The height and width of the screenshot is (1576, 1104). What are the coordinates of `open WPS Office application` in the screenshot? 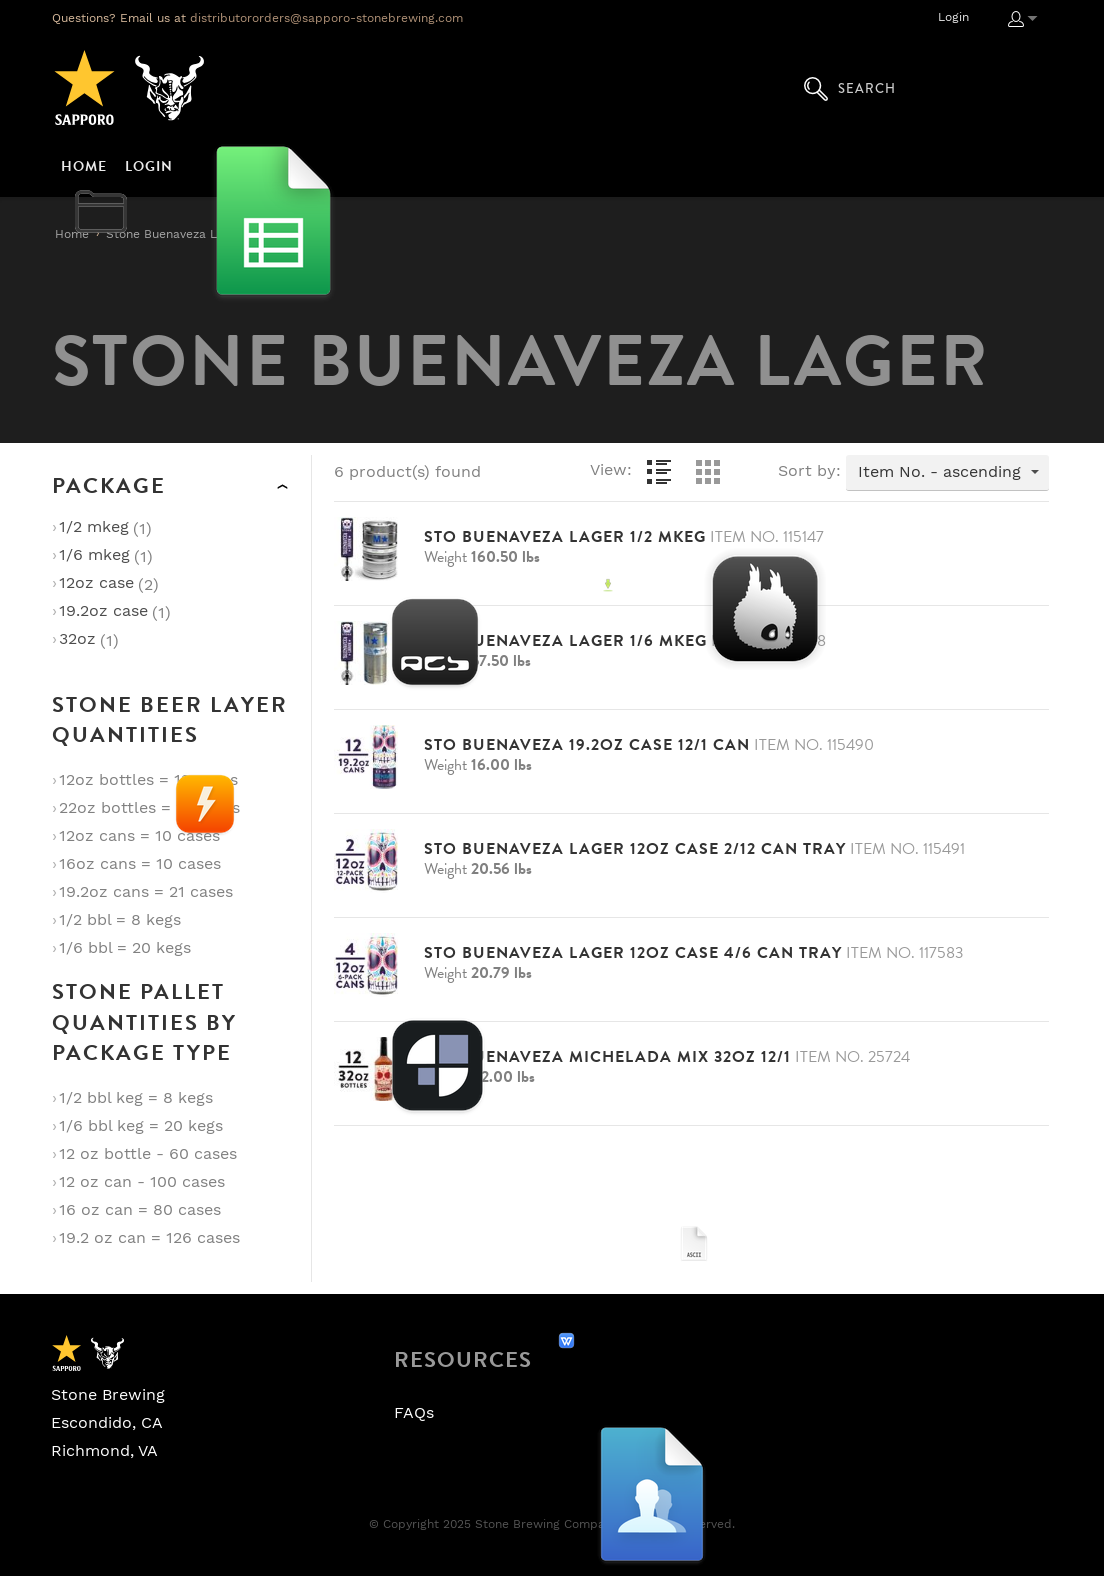 It's located at (566, 1340).